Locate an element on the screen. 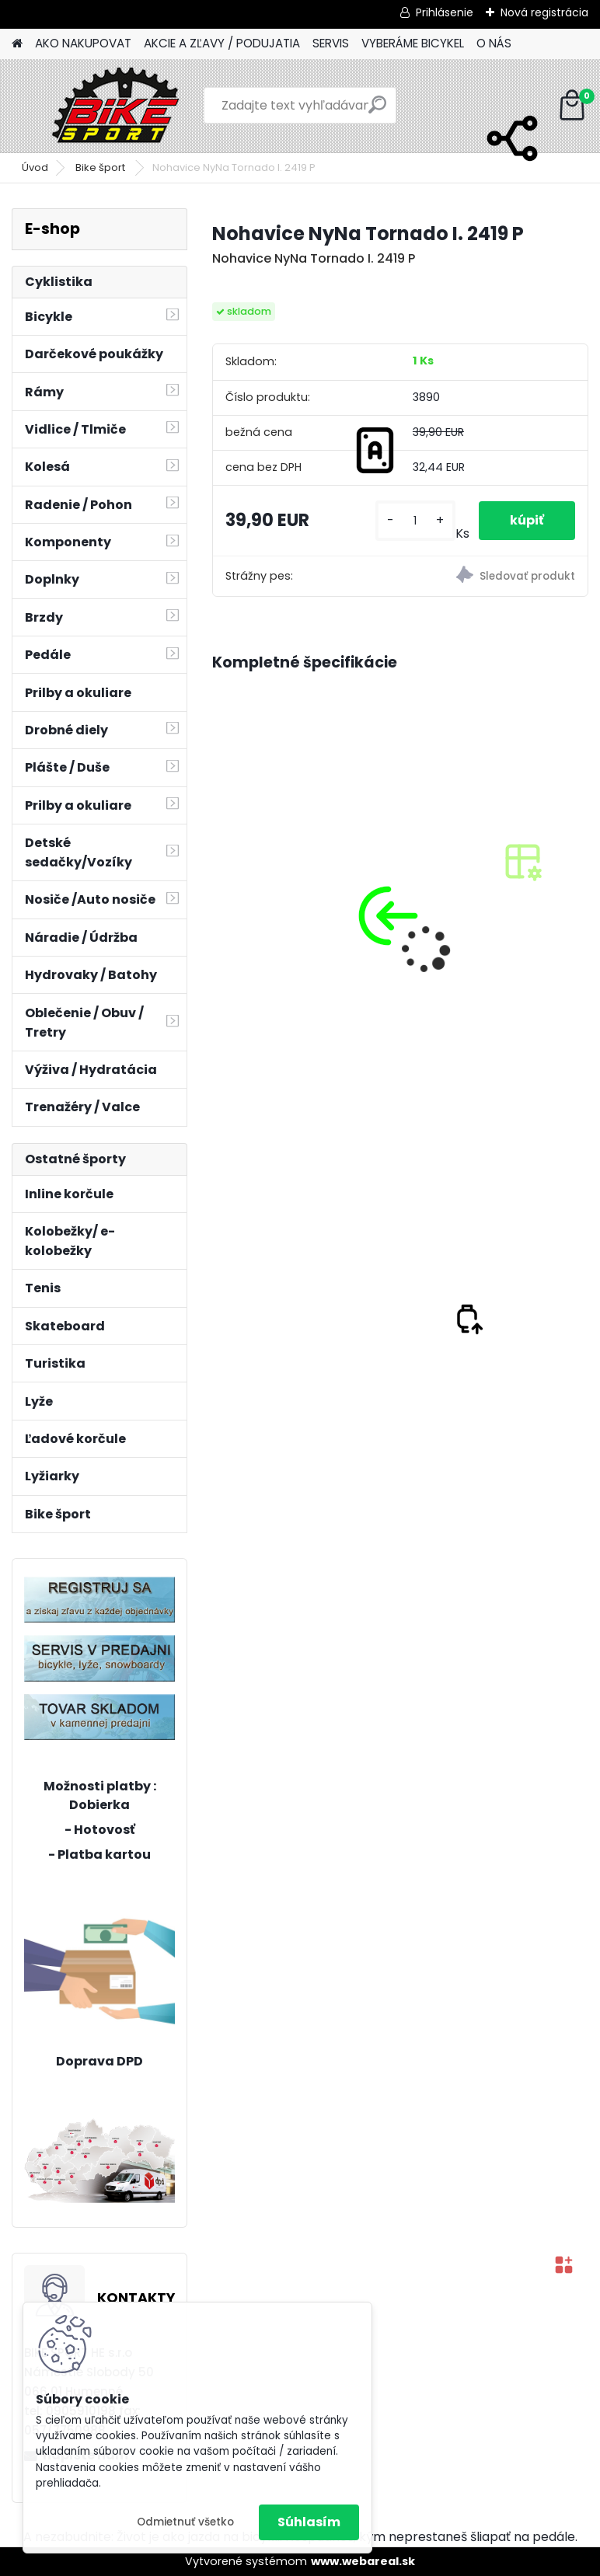 The height and width of the screenshot is (2576, 600). access app drawer or menu is located at coordinates (563, 2264).